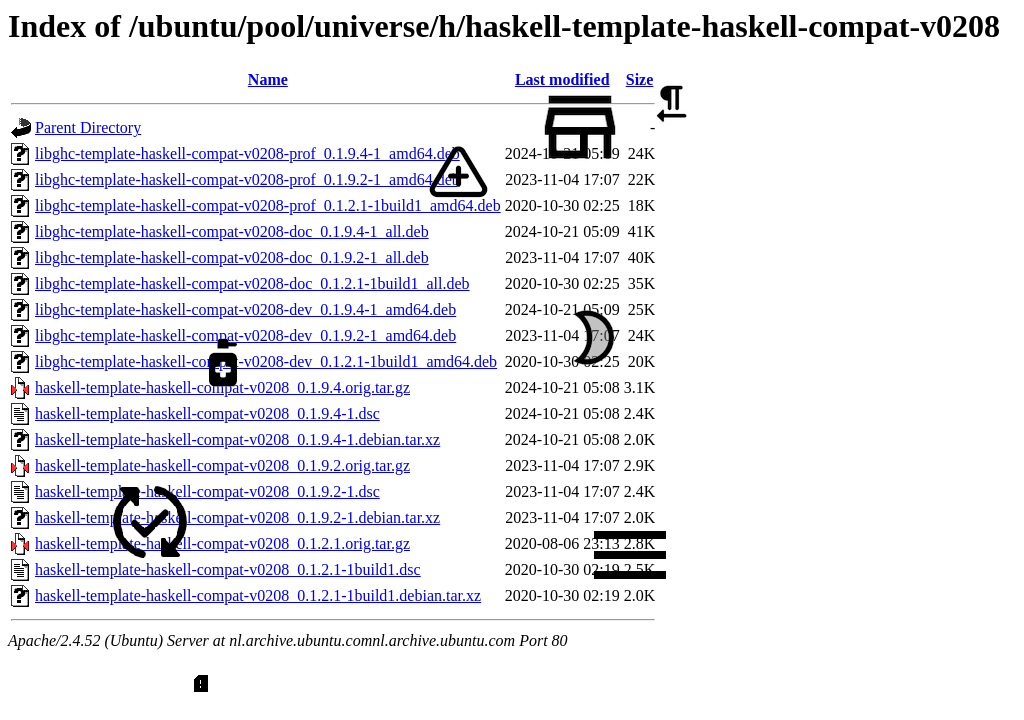  What do you see at coordinates (580, 127) in the screenshot?
I see `browse or open the store` at bounding box center [580, 127].